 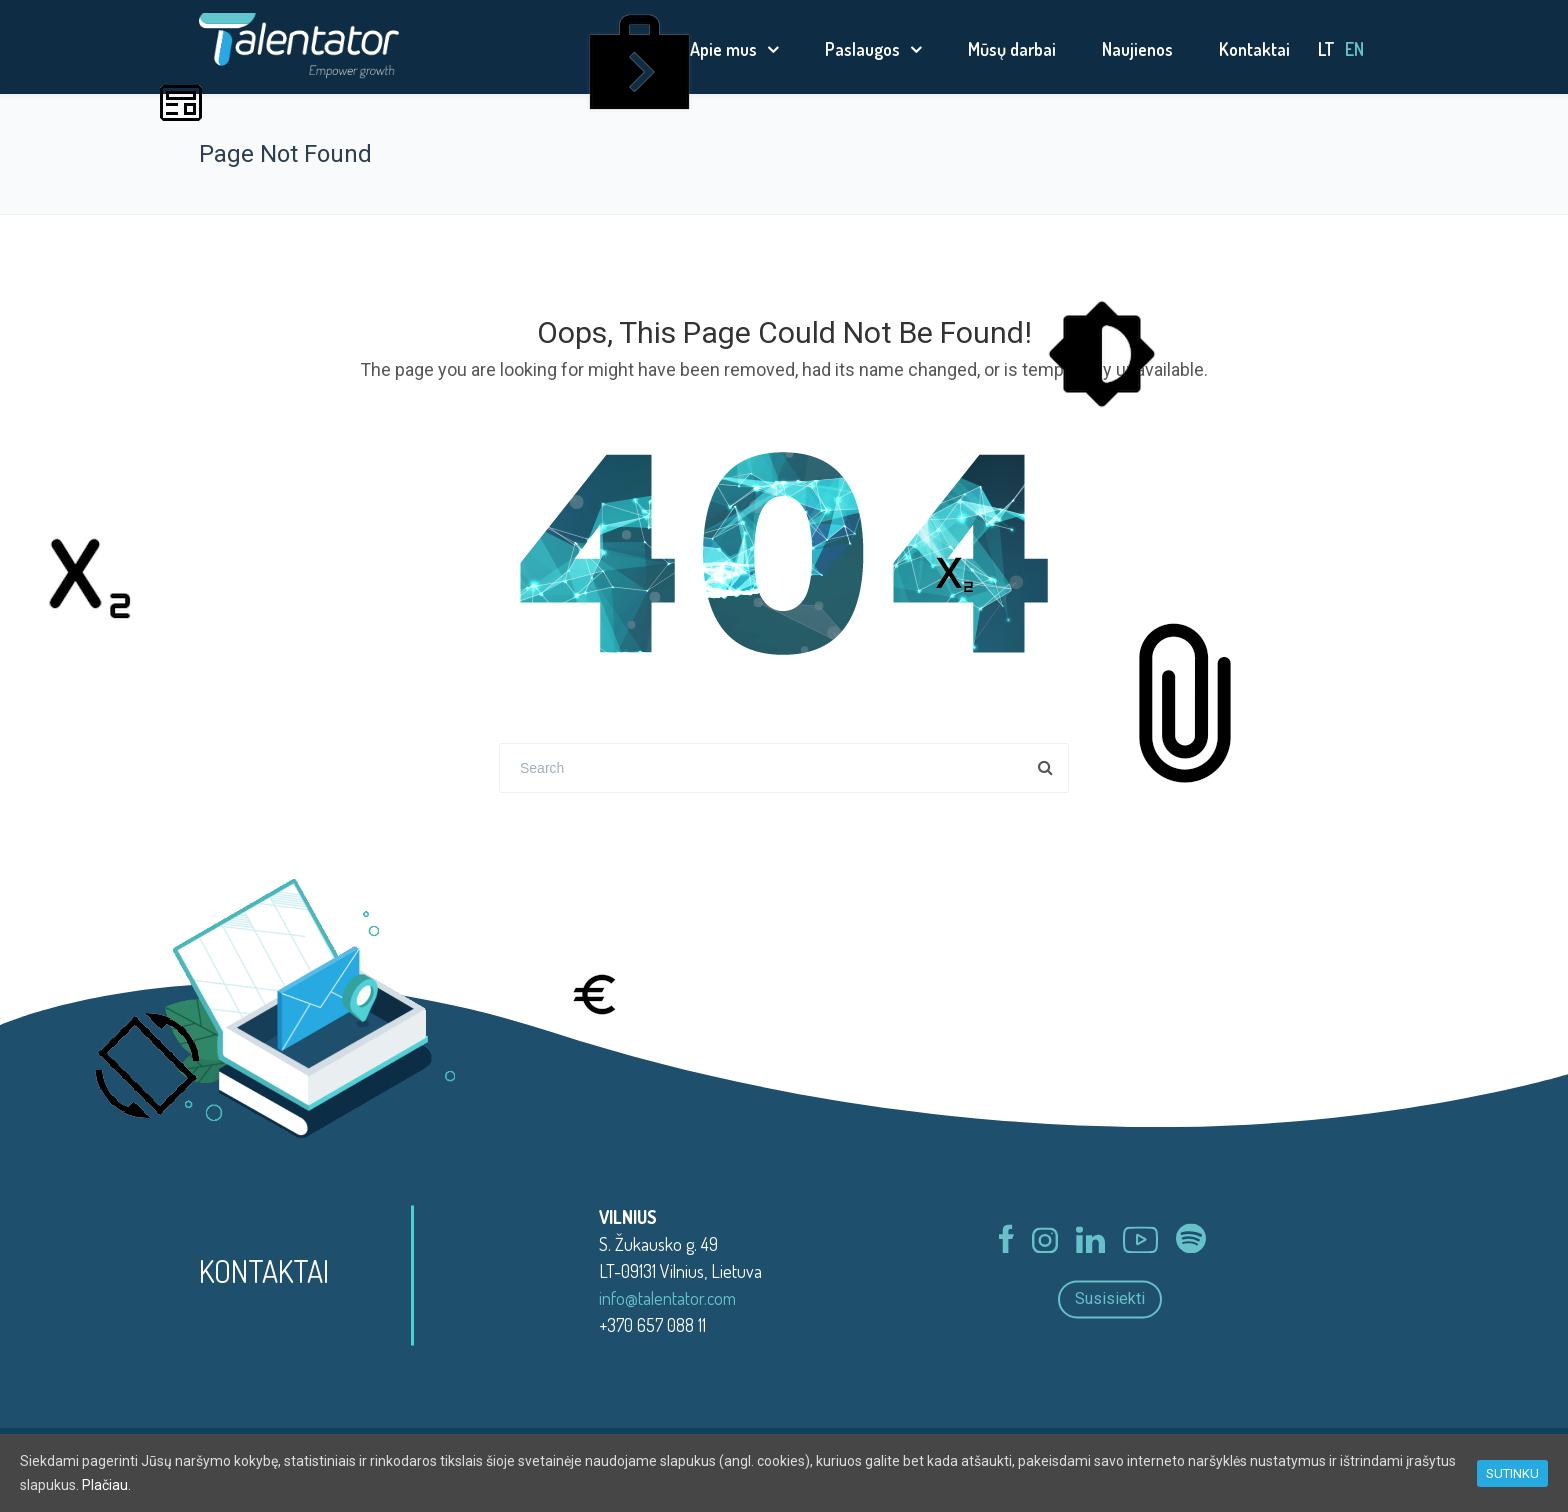 I want to click on format text as subscript, so click(x=949, y=575).